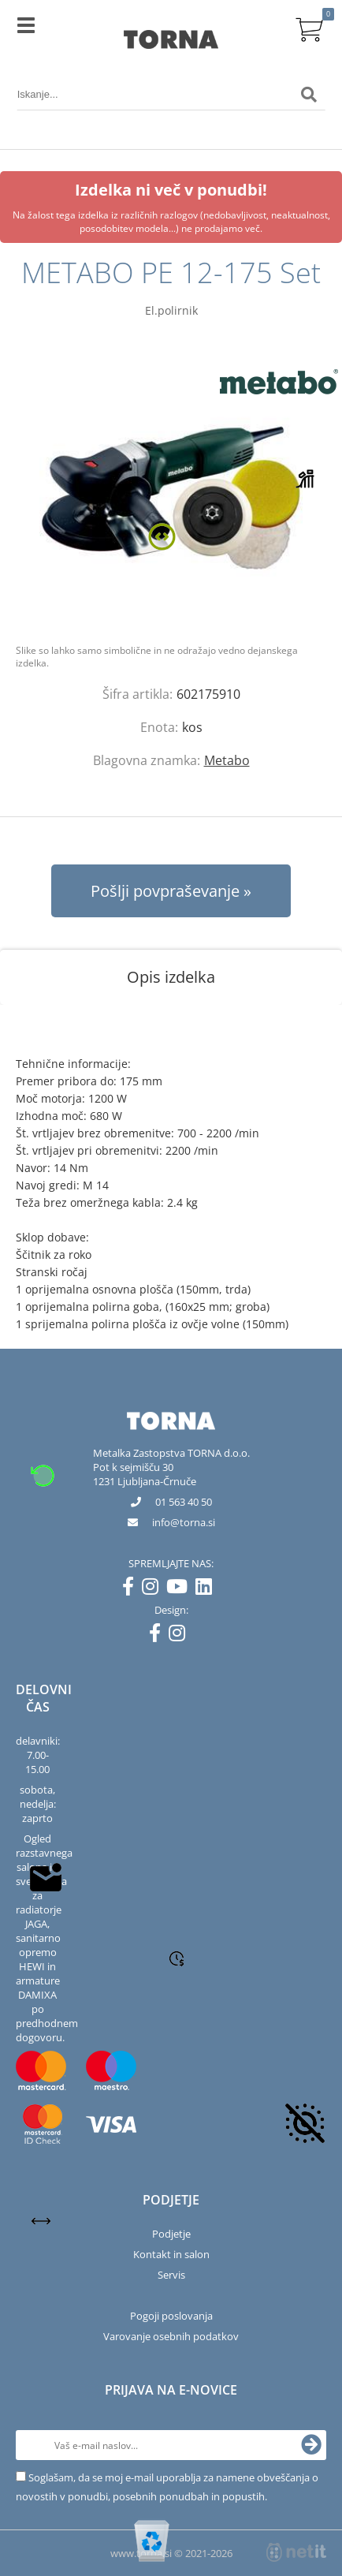 The width and height of the screenshot is (342, 2576). What do you see at coordinates (305, 479) in the screenshot?
I see `browse amusement park attractions` at bounding box center [305, 479].